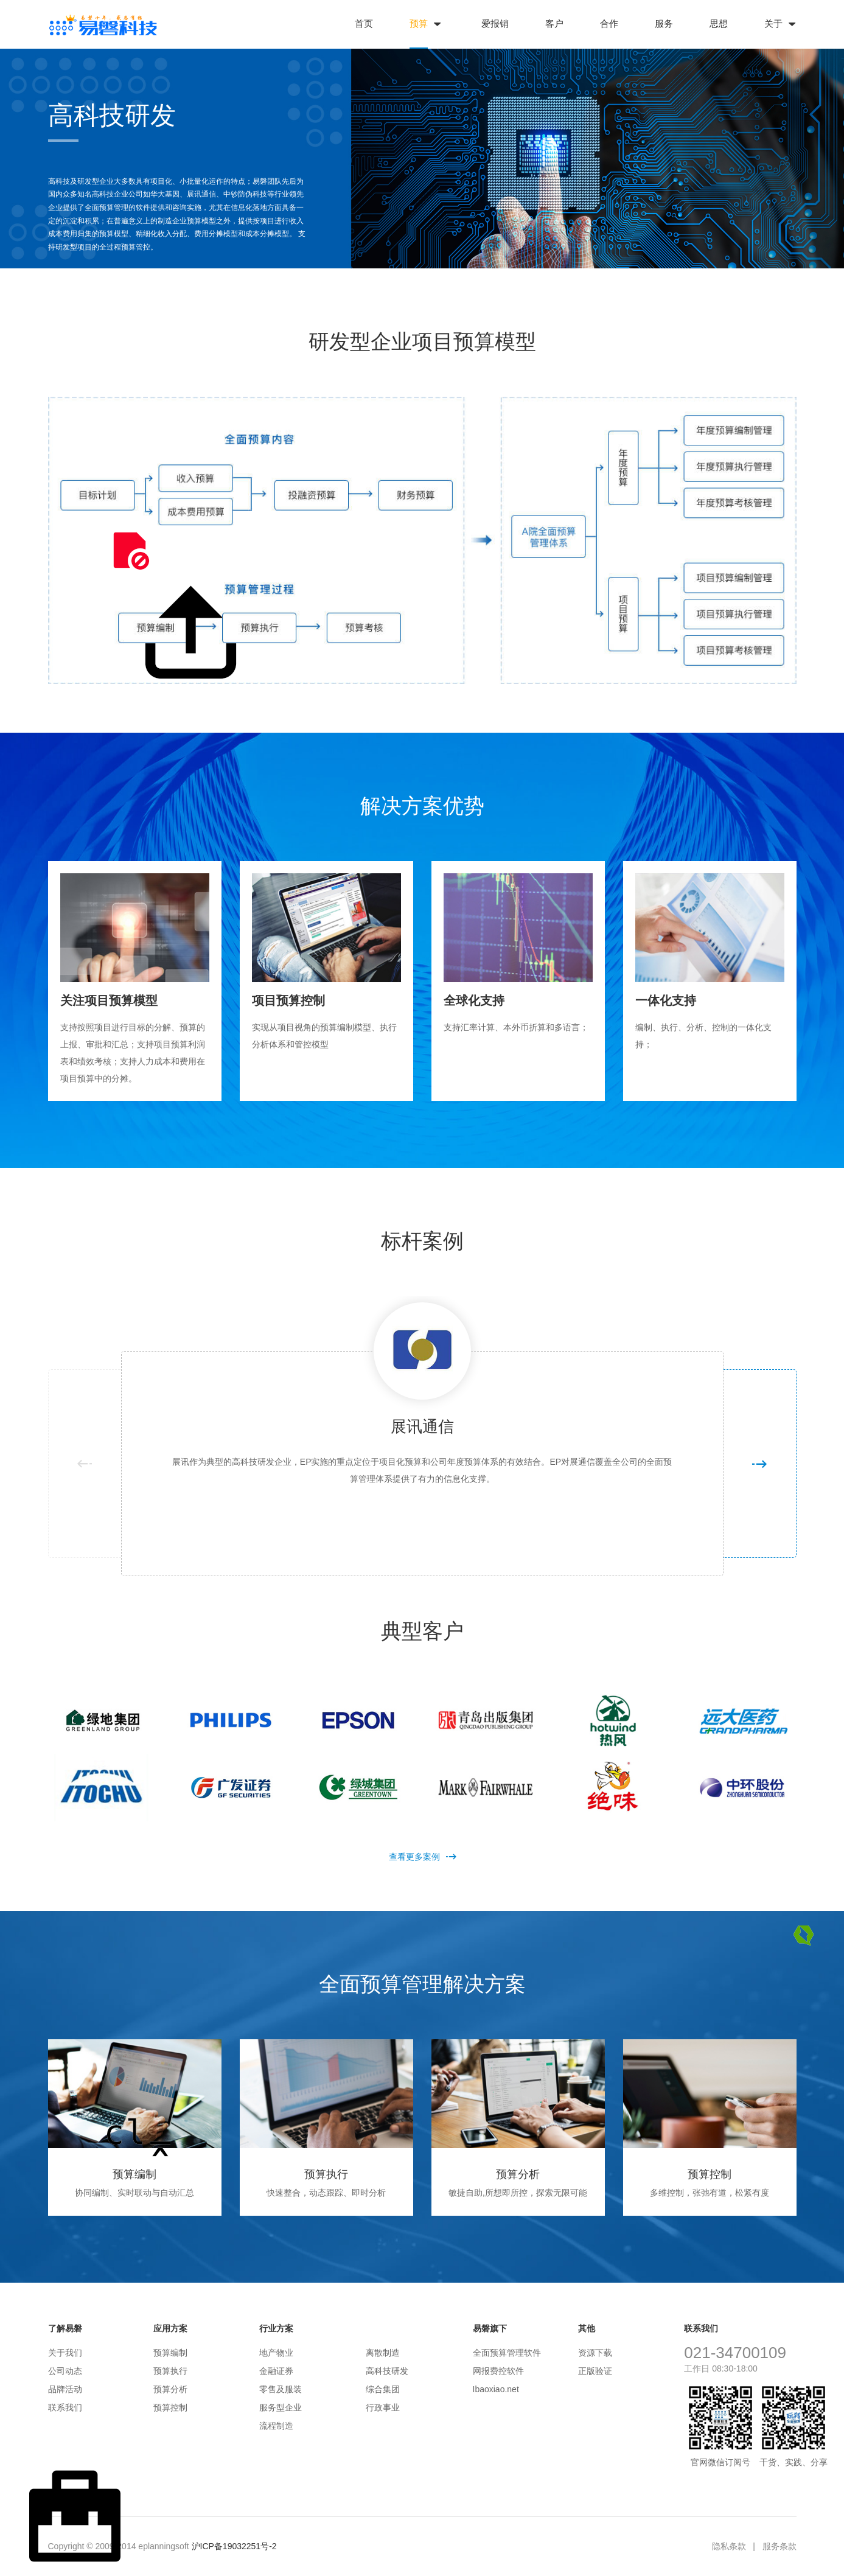  Describe the element at coordinates (803, 1935) in the screenshot. I see `qwik framework logo` at that location.